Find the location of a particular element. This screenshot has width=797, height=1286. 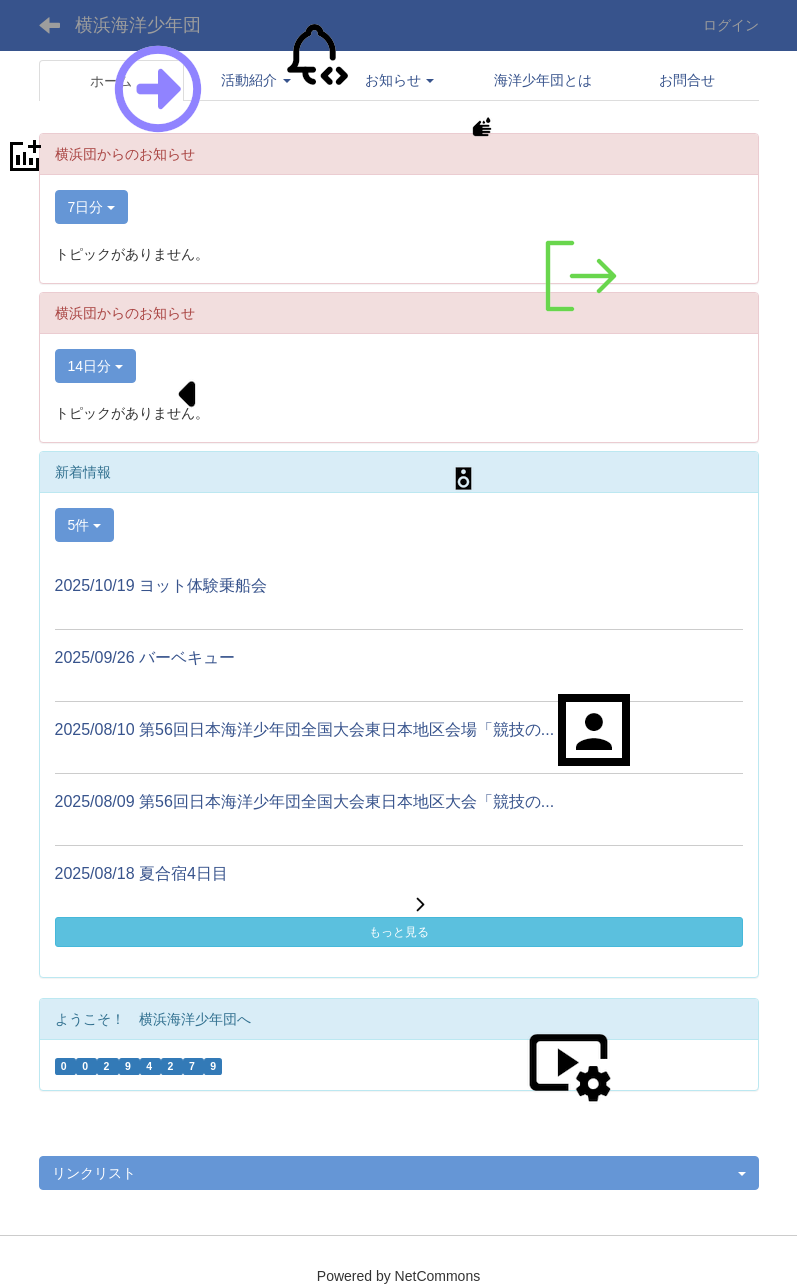

navigate to the next item or screen is located at coordinates (420, 904).